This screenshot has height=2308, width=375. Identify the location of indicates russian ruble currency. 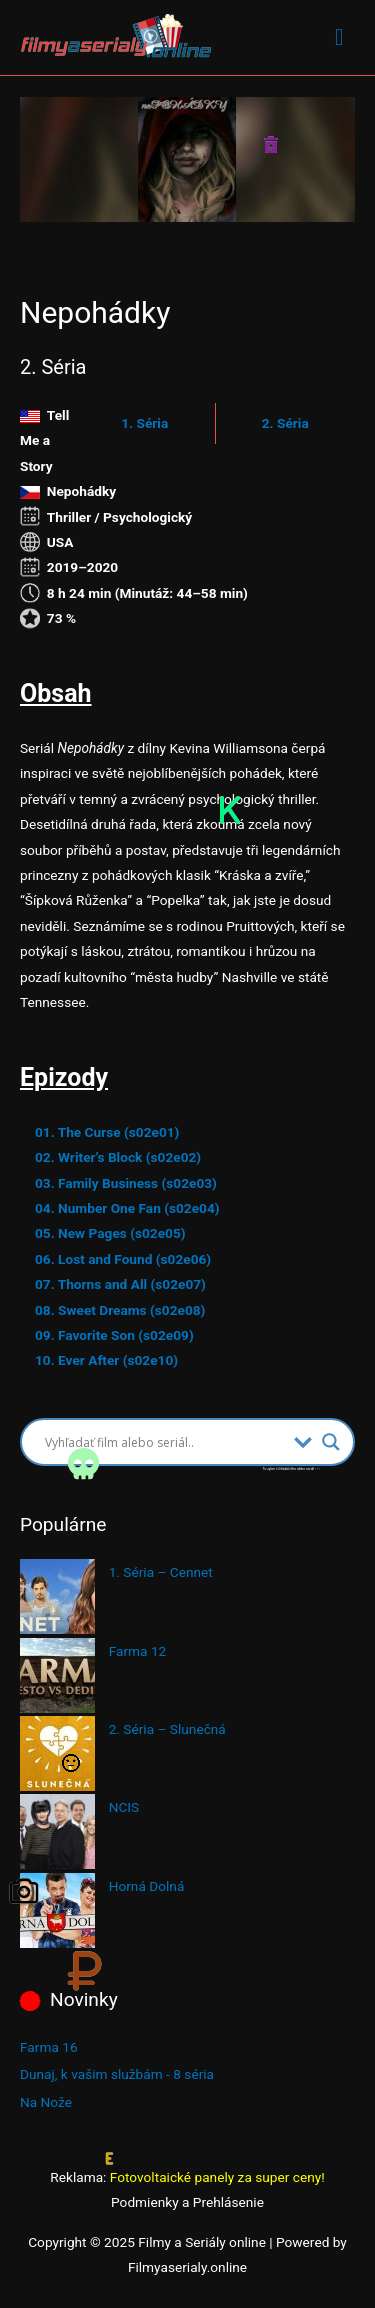
(86, 1971).